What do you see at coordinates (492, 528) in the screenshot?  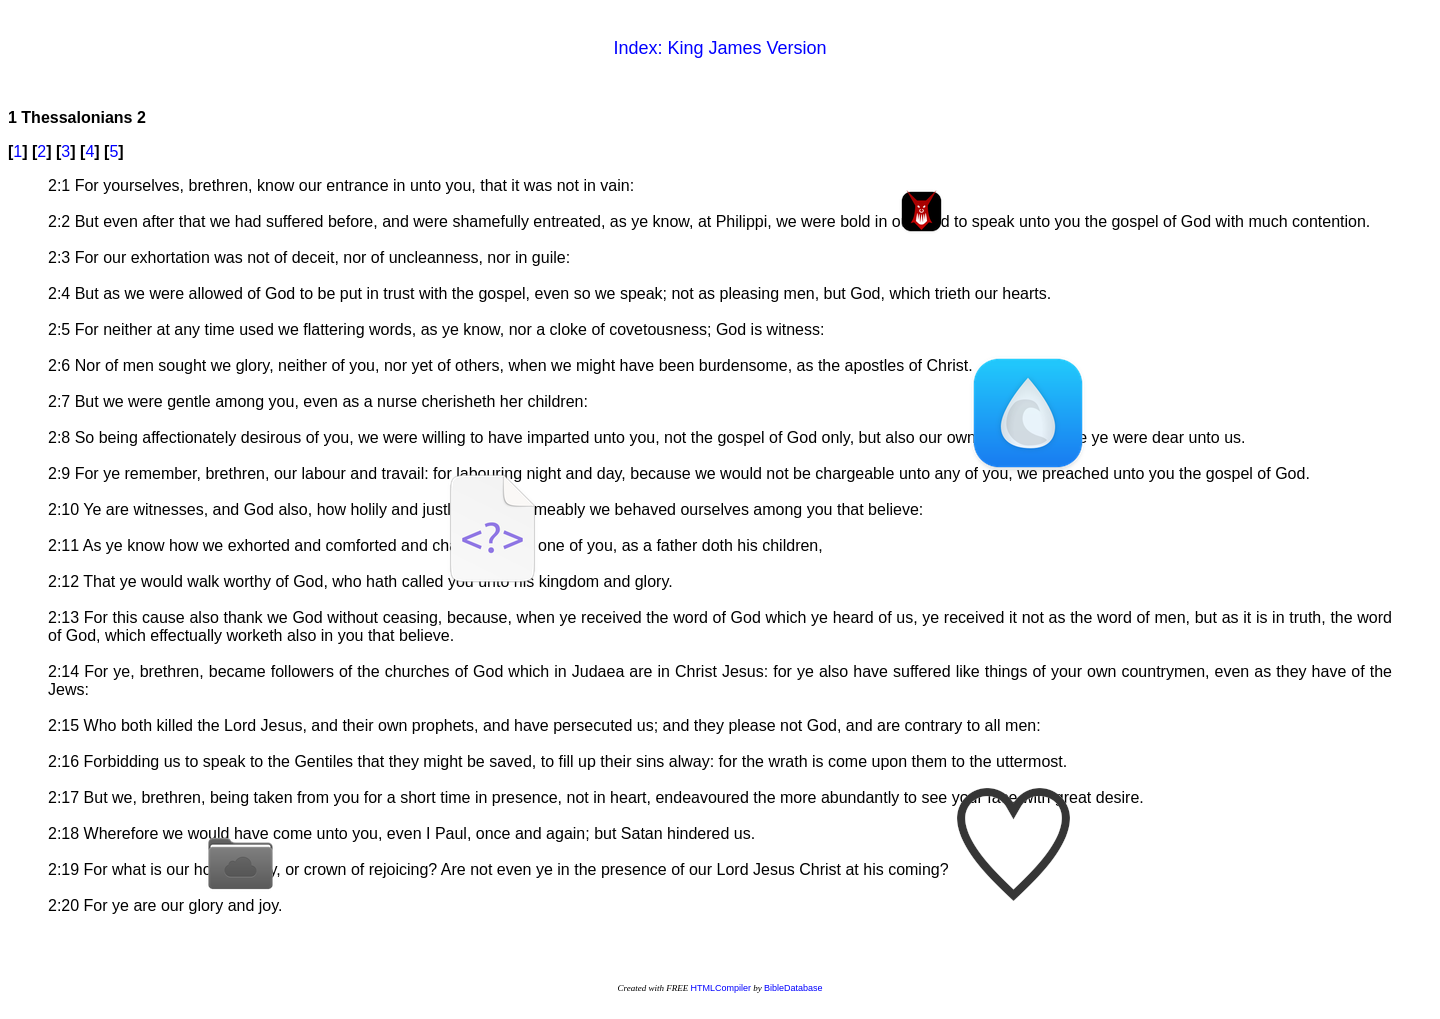 I see `indicates a PHP script or code file` at bounding box center [492, 528].